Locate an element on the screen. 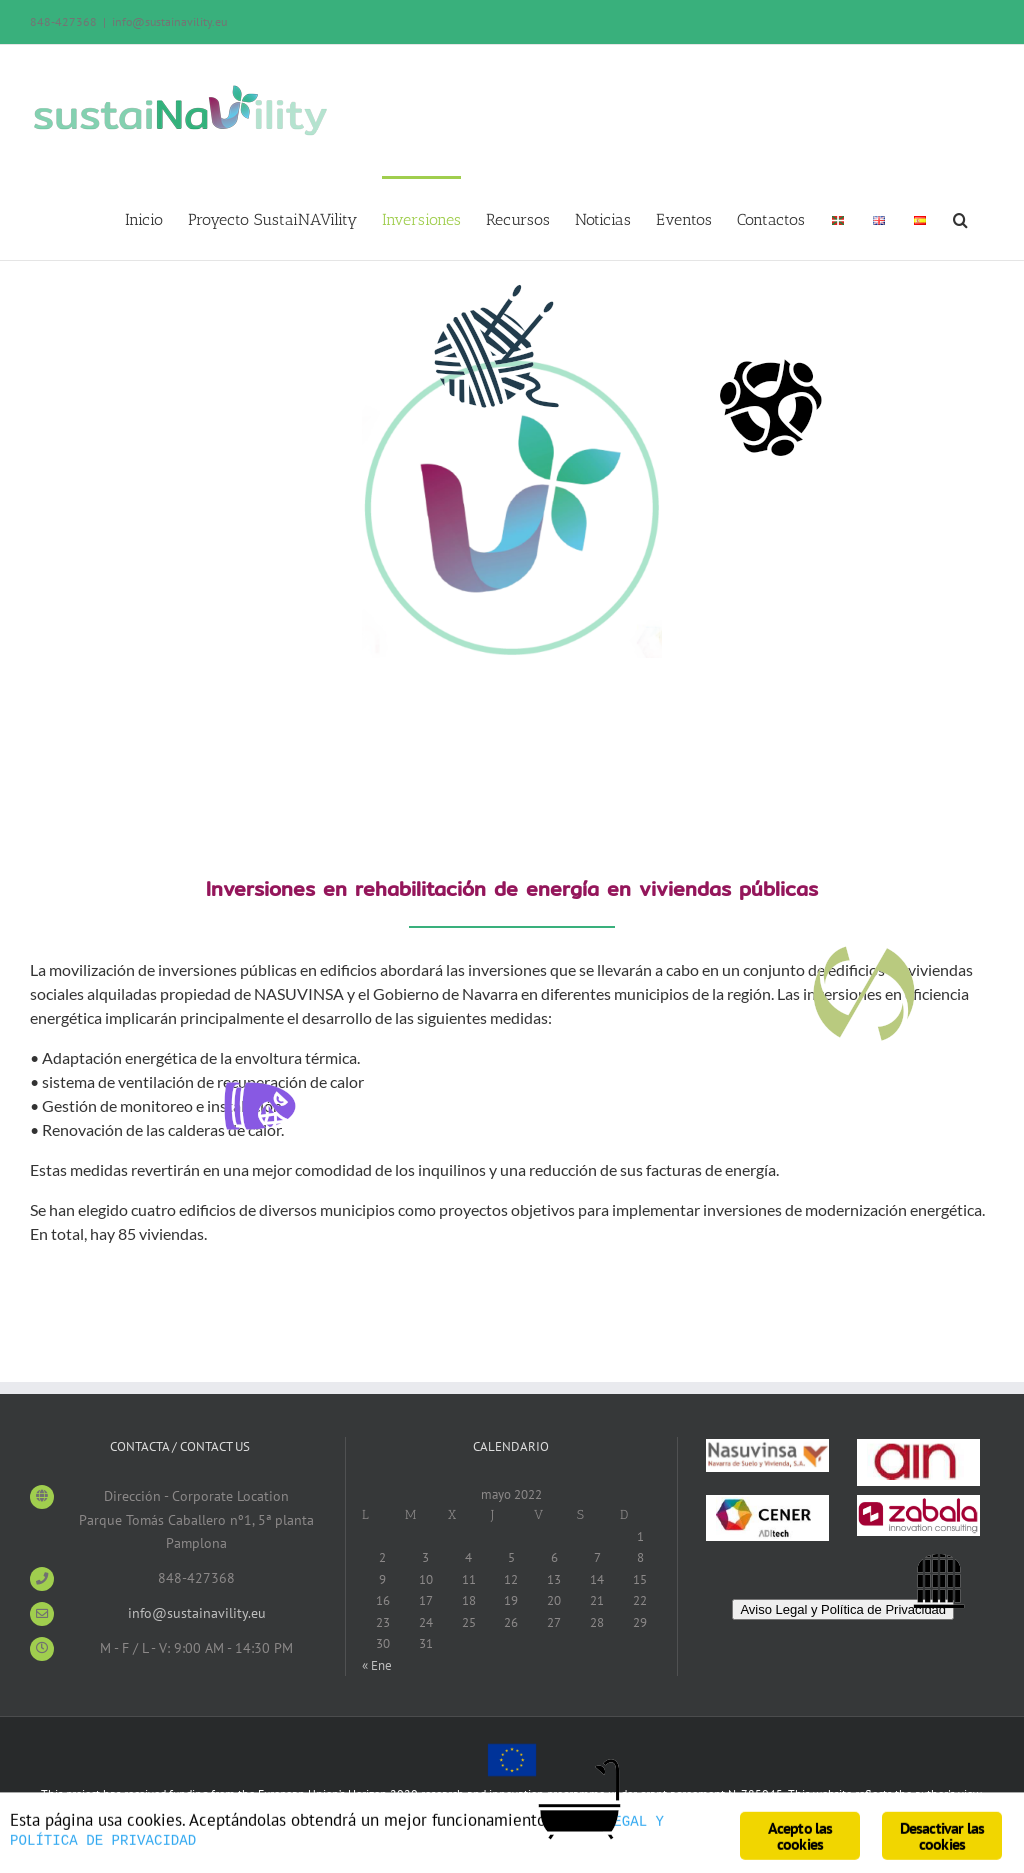  indicates bathroom or bathing facilities is located at coordinates (579, 1798).